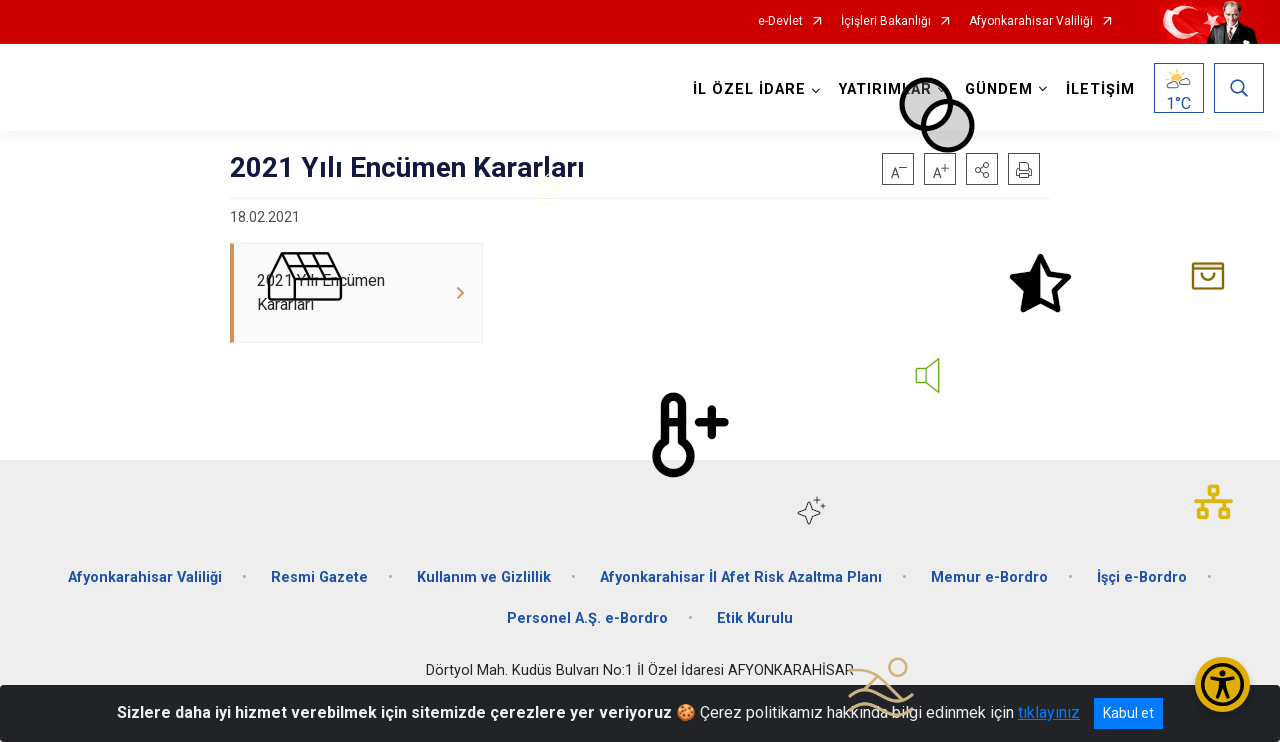 The width and height of the screenshot is (1280, 742). What do you see at coordinates (934, 375) in the screenshot?
I see `speaker with no audio output` at bounding box center [934, 375].